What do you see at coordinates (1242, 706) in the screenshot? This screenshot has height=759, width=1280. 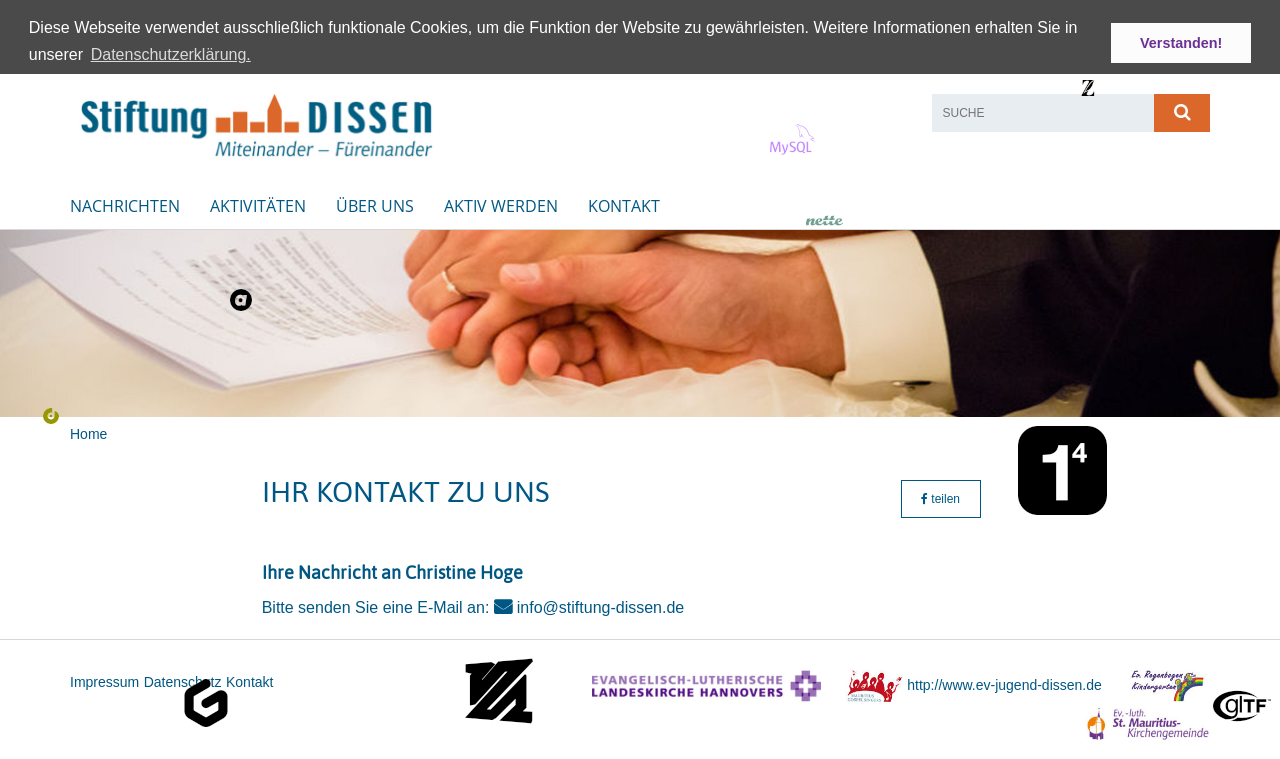 I see `glTF file format logo` at bounding box center [1242, 706].